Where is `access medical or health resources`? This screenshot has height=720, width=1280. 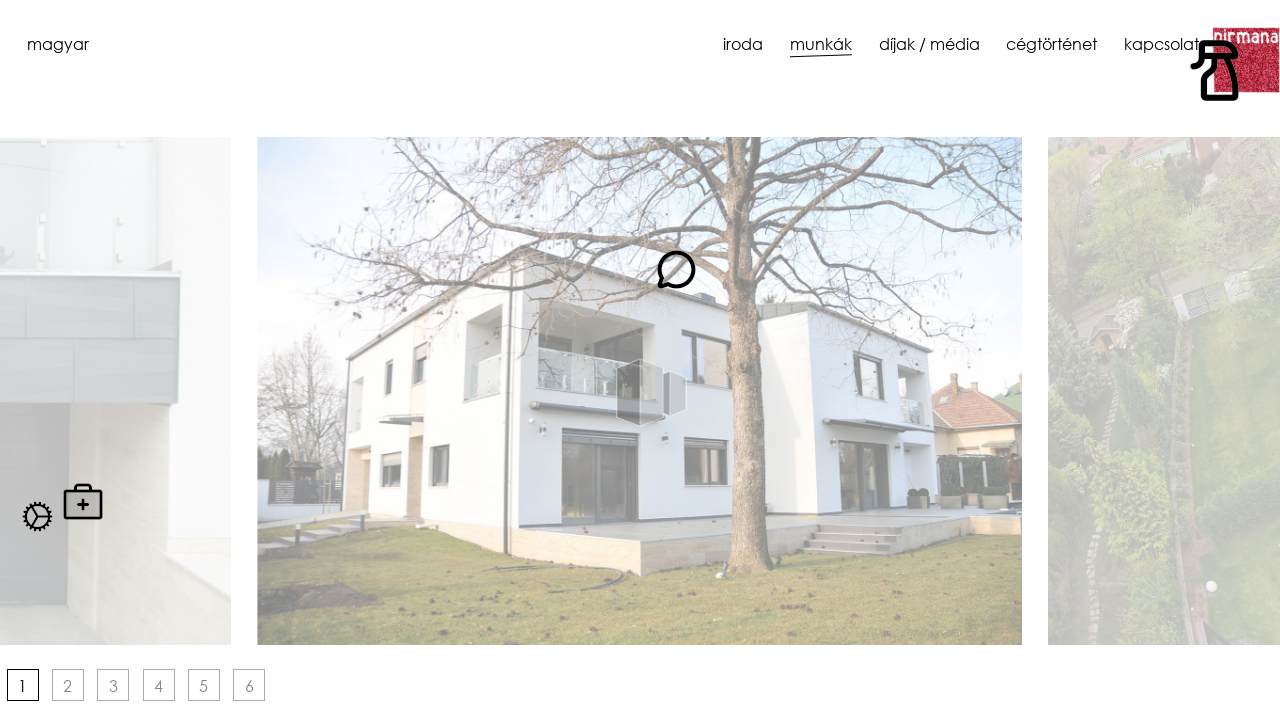
access medical or health resources is located at coordinates (83, 503).